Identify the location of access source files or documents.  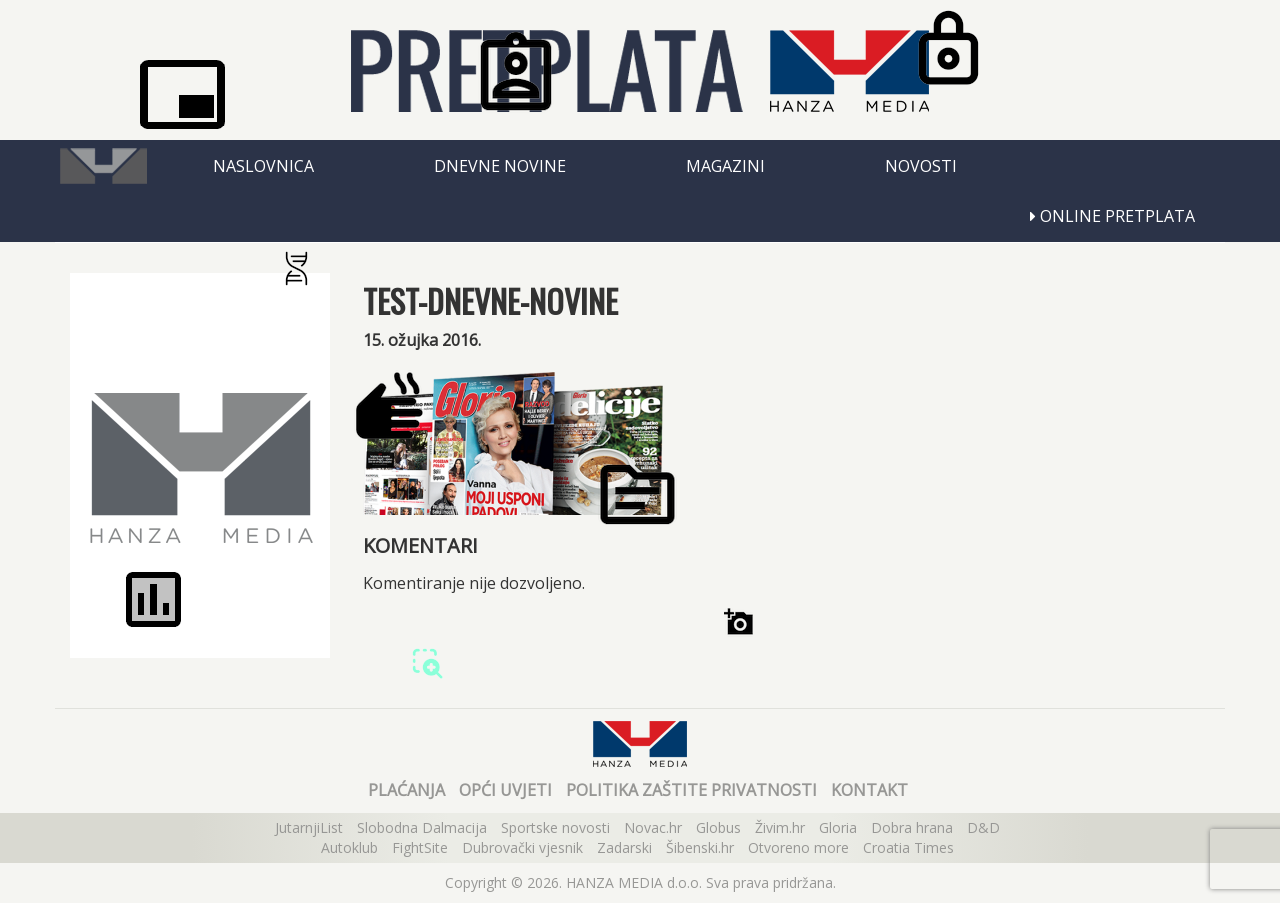
(637, 494).